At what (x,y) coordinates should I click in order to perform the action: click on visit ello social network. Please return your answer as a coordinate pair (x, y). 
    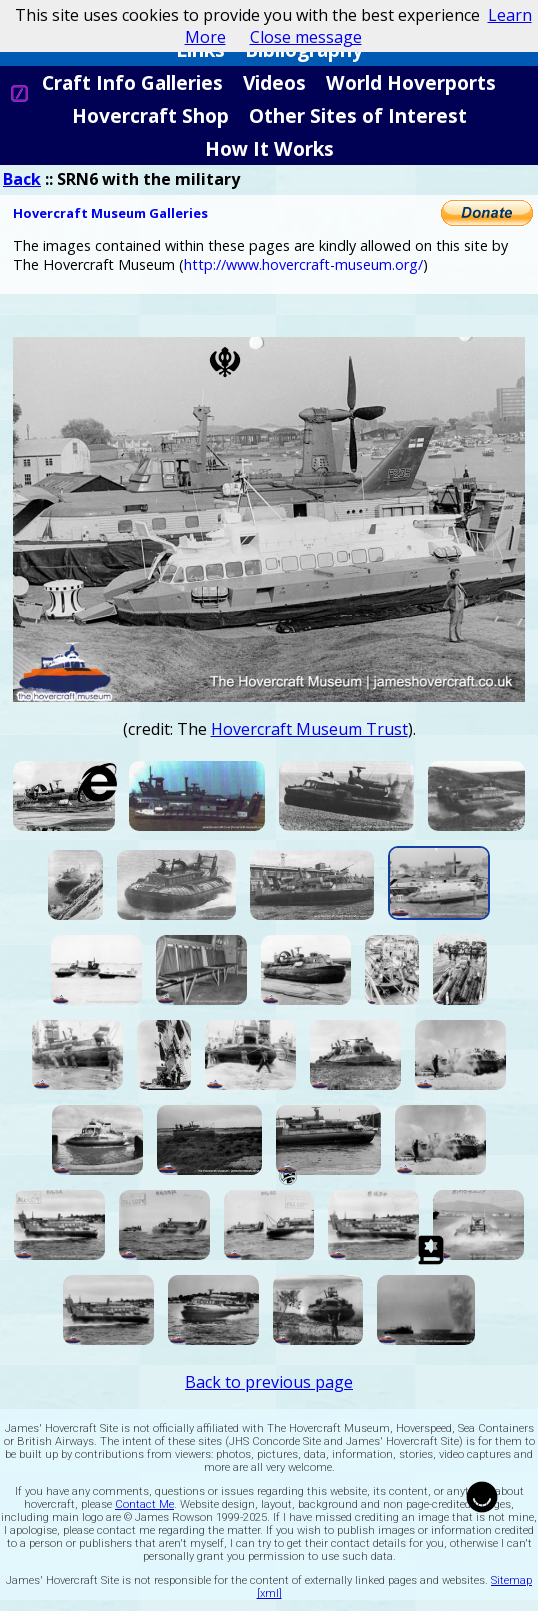
    Looking at the image, I should click on (482, 1497).